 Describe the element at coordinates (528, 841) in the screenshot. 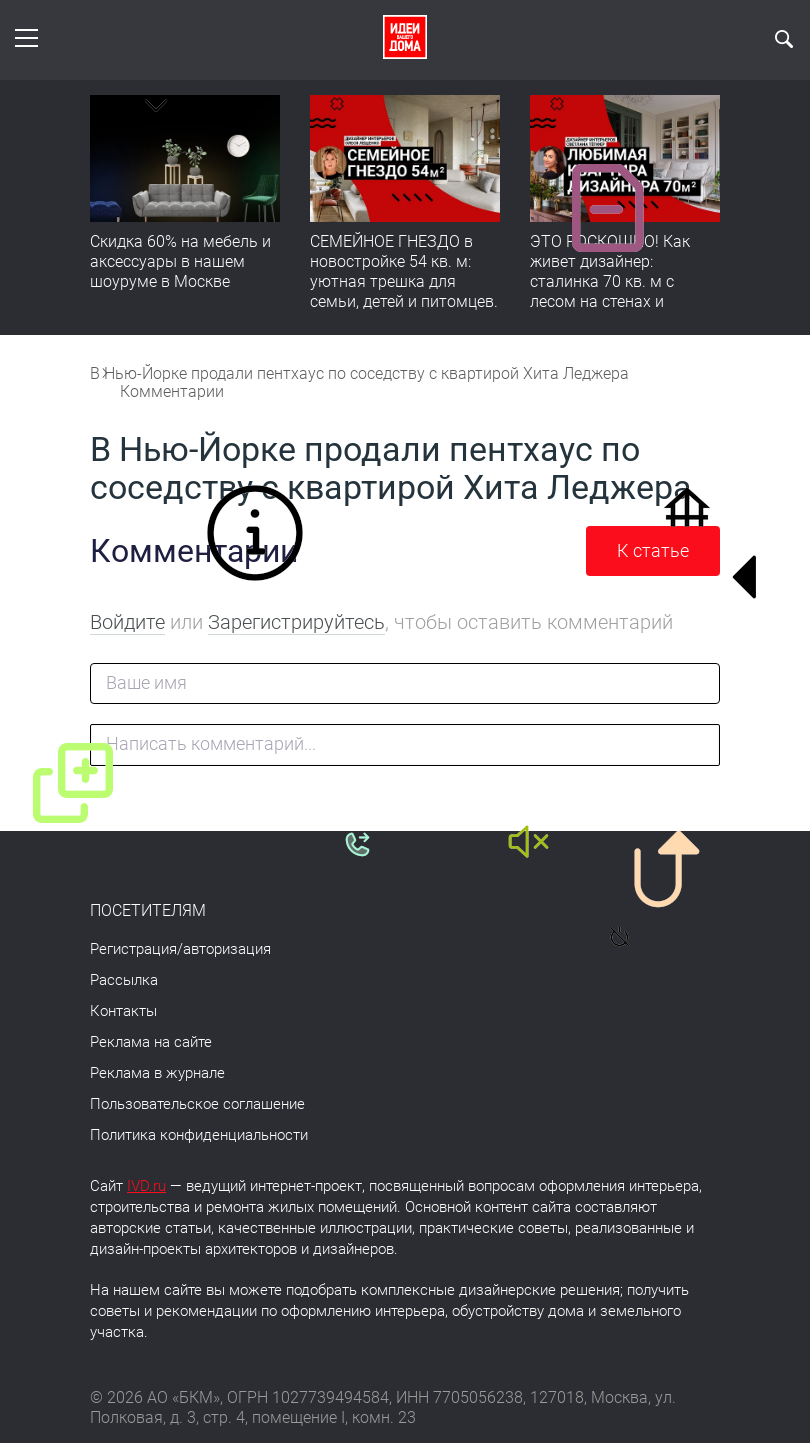

I see `mute audio or sound` at that location.